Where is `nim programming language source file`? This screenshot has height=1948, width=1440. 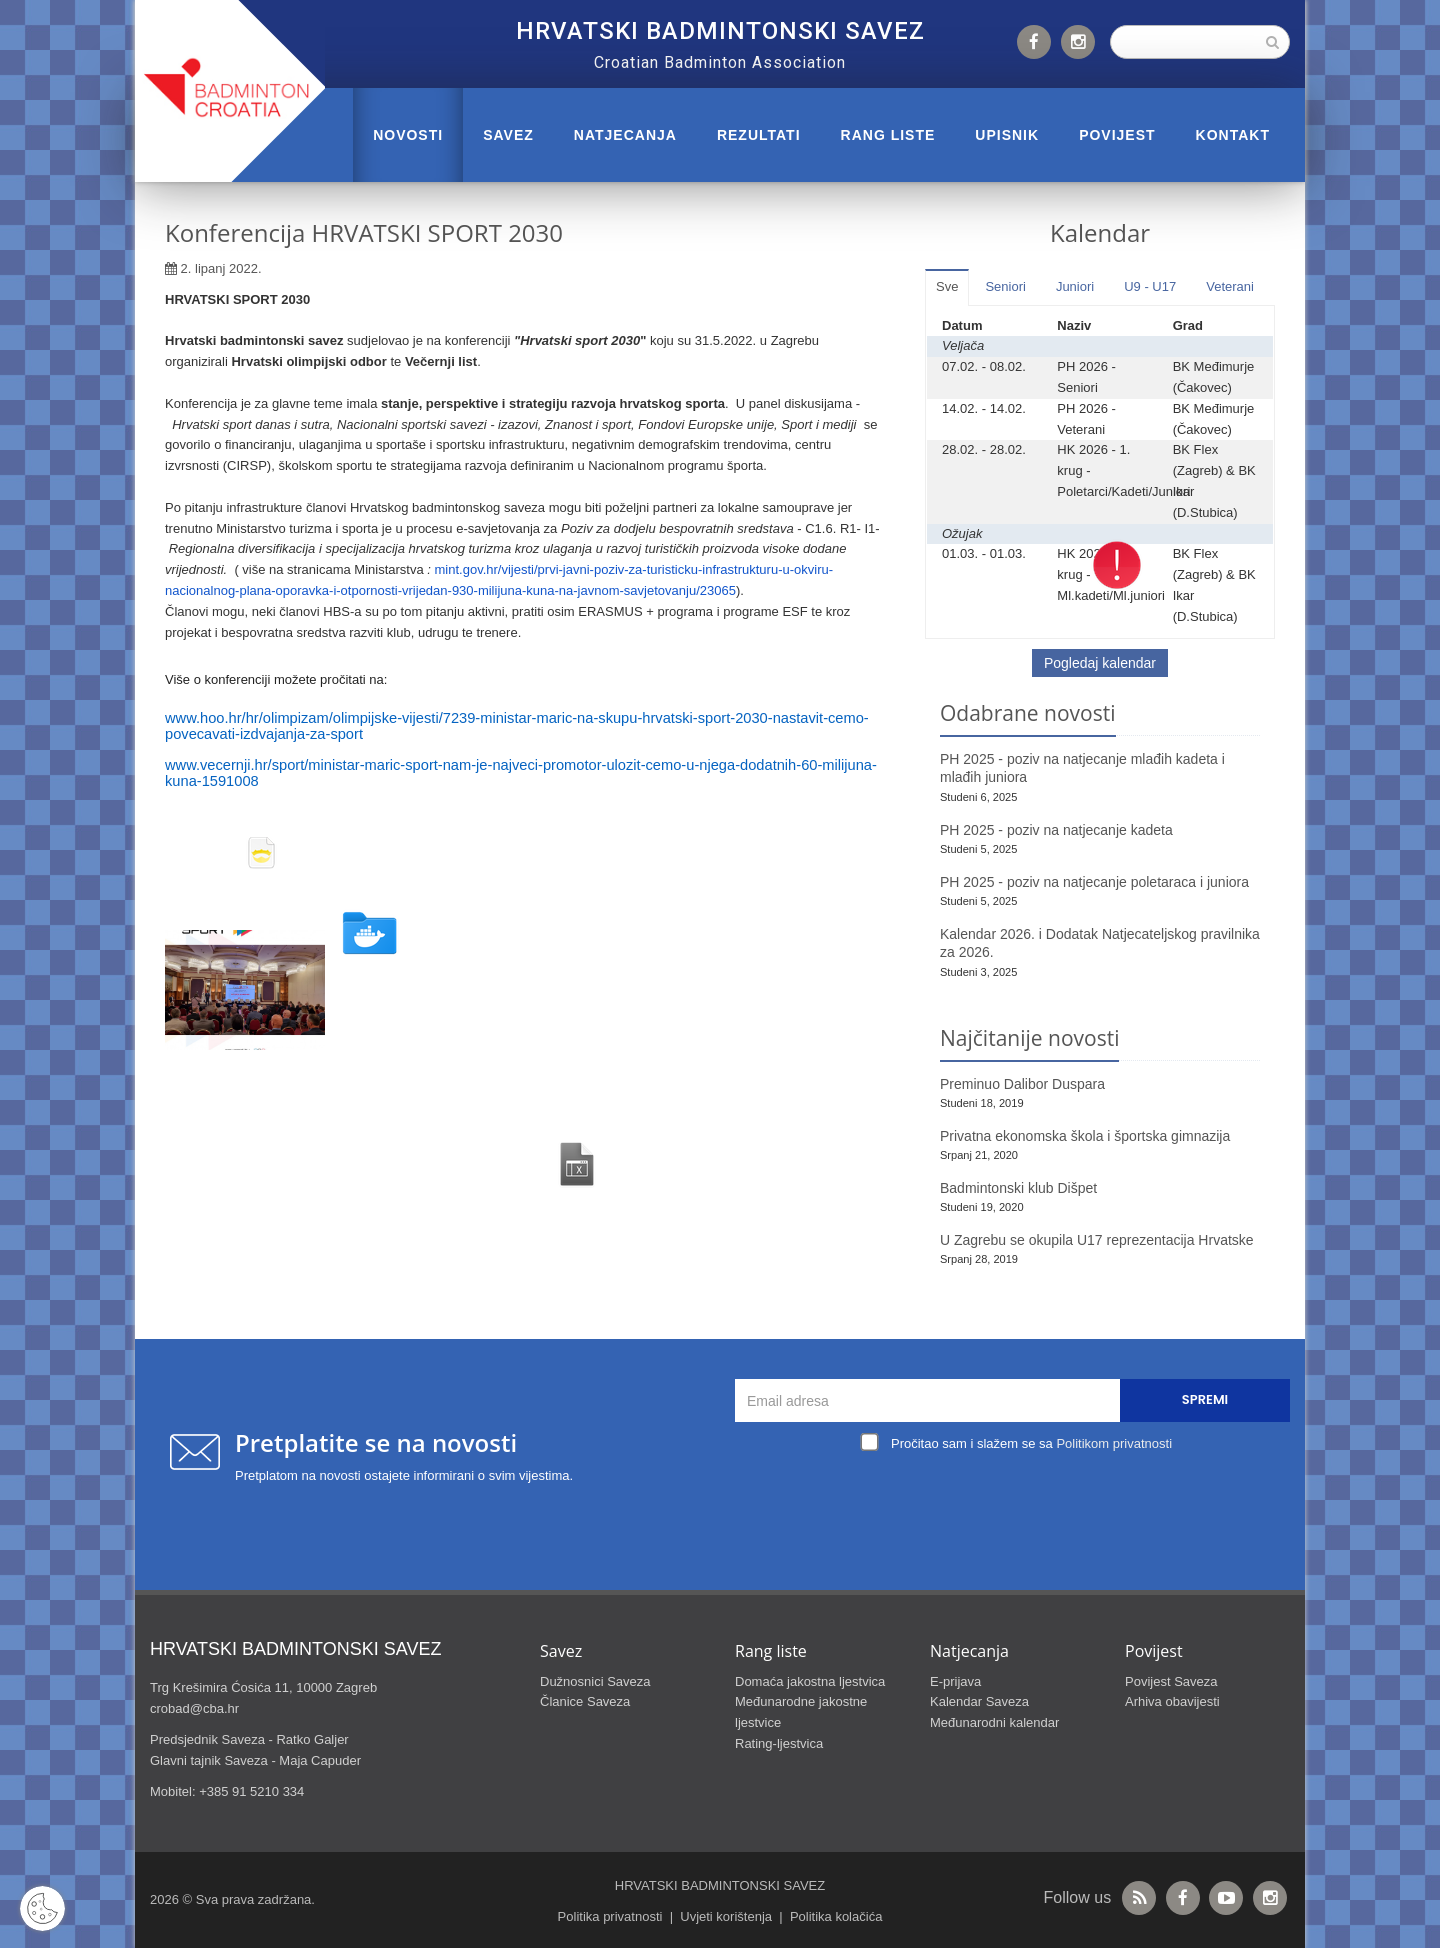
nim programming language source file is located at coordinates (261, 852).